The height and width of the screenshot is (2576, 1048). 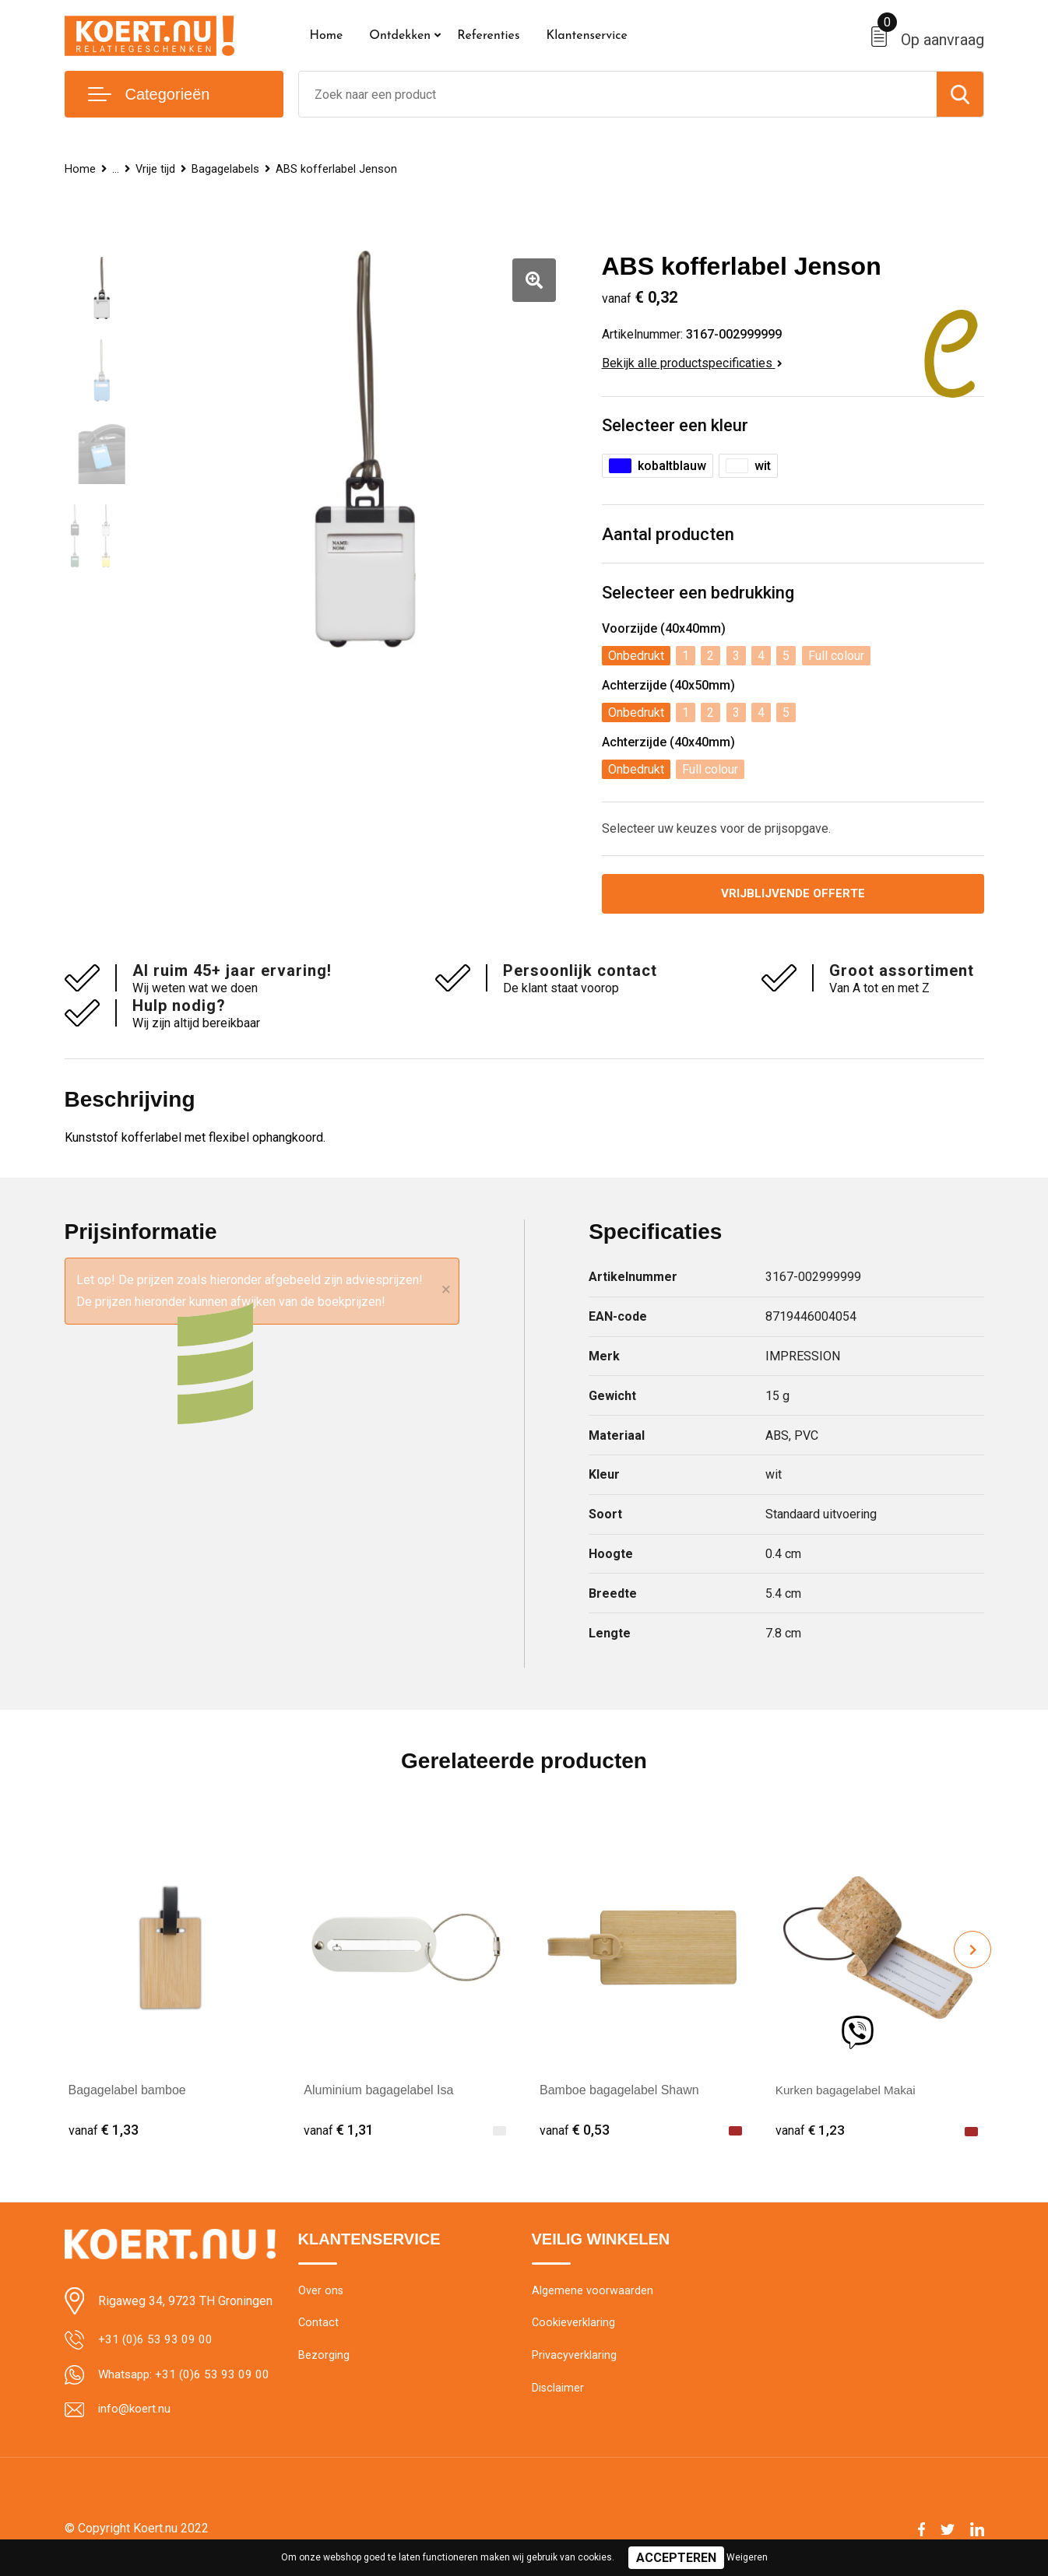 I want to click on open viber messaging app, so click(x=857, y=2032).